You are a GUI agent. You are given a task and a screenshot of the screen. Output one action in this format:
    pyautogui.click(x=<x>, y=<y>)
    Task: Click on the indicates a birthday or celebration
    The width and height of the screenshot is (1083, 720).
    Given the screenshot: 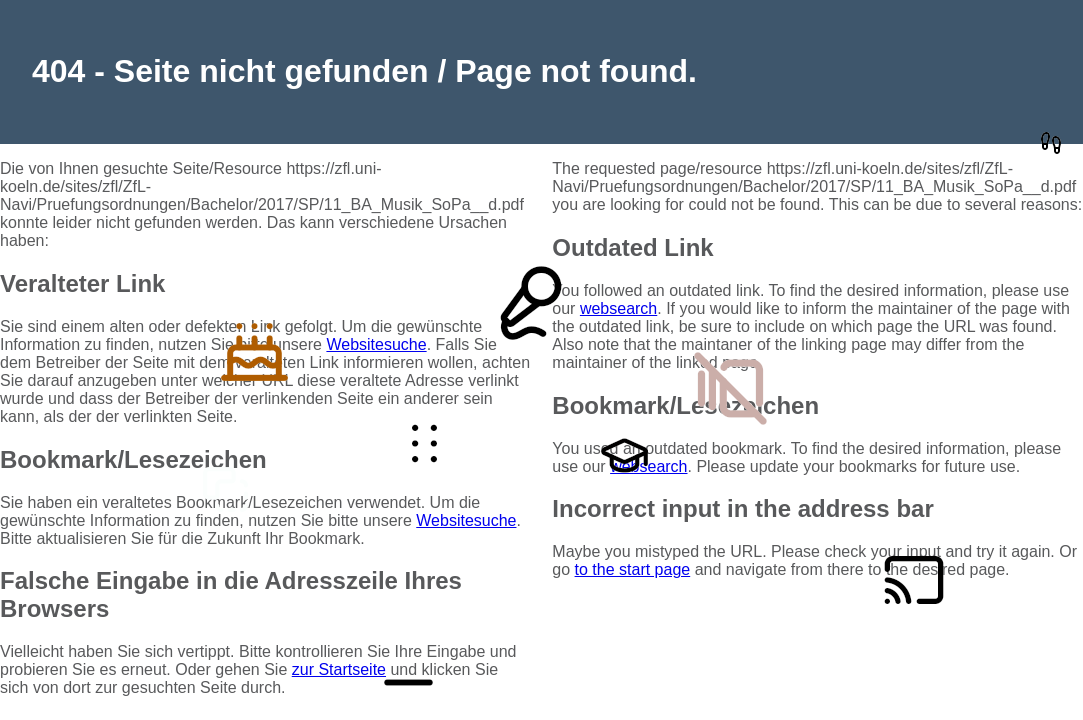 What is the action you would take?
    pyautogui.click(x=254, y=350)
    